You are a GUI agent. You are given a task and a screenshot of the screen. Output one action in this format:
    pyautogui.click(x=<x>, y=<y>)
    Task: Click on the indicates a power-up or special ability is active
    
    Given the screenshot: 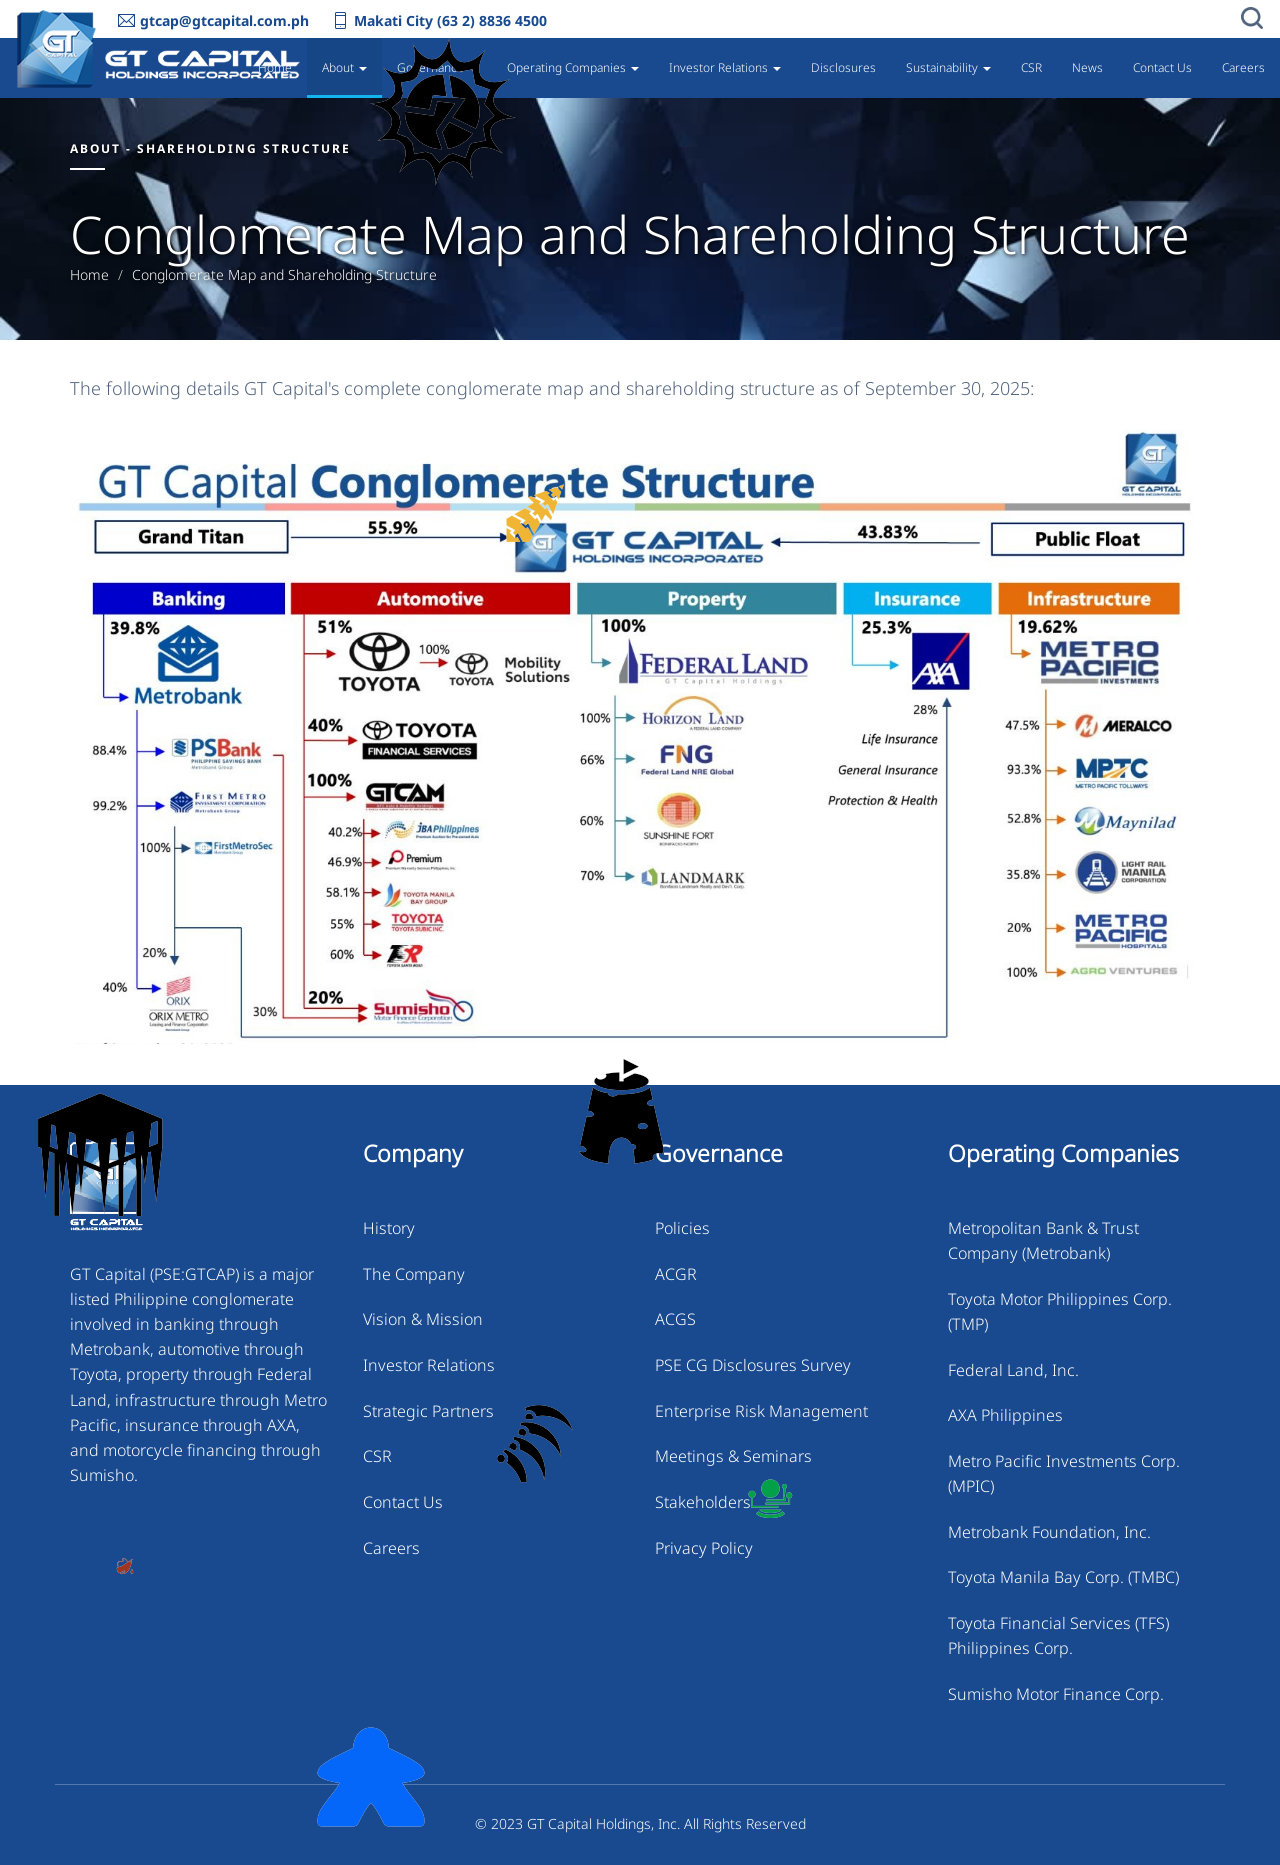 What is the action you would take?
    pyautogui.click(x=444, y=111)
    